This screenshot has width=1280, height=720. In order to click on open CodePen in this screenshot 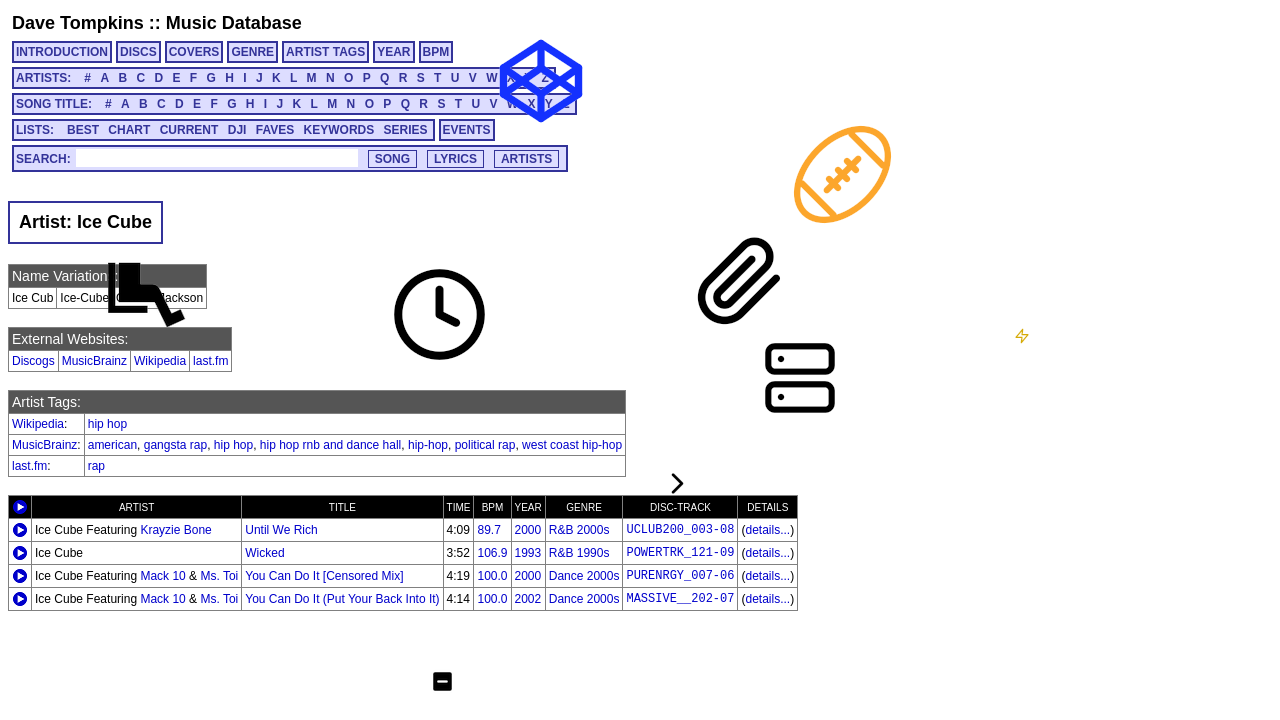, I will do `click(541, 81)`.